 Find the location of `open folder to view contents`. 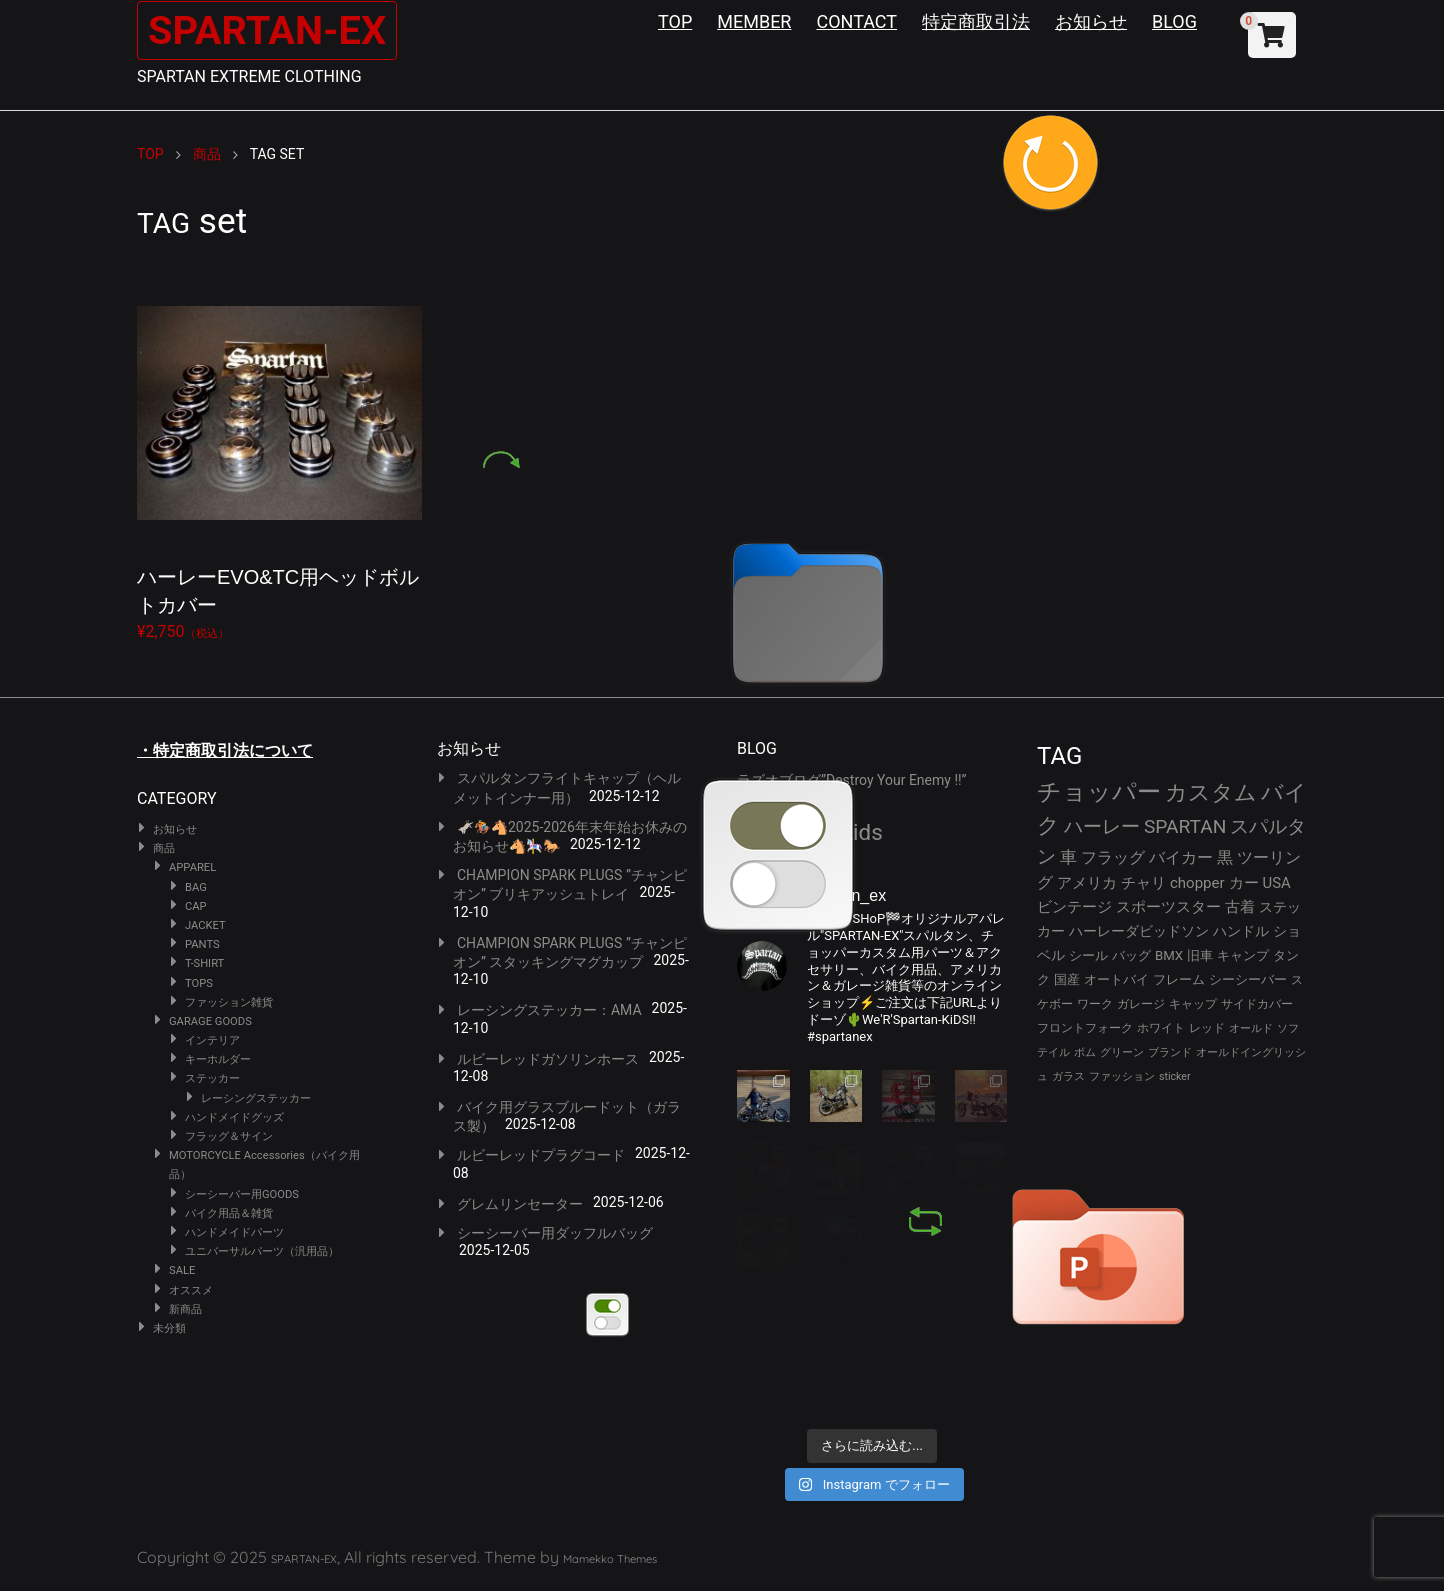

open folder to view contents is located at coordinates (808, 613).